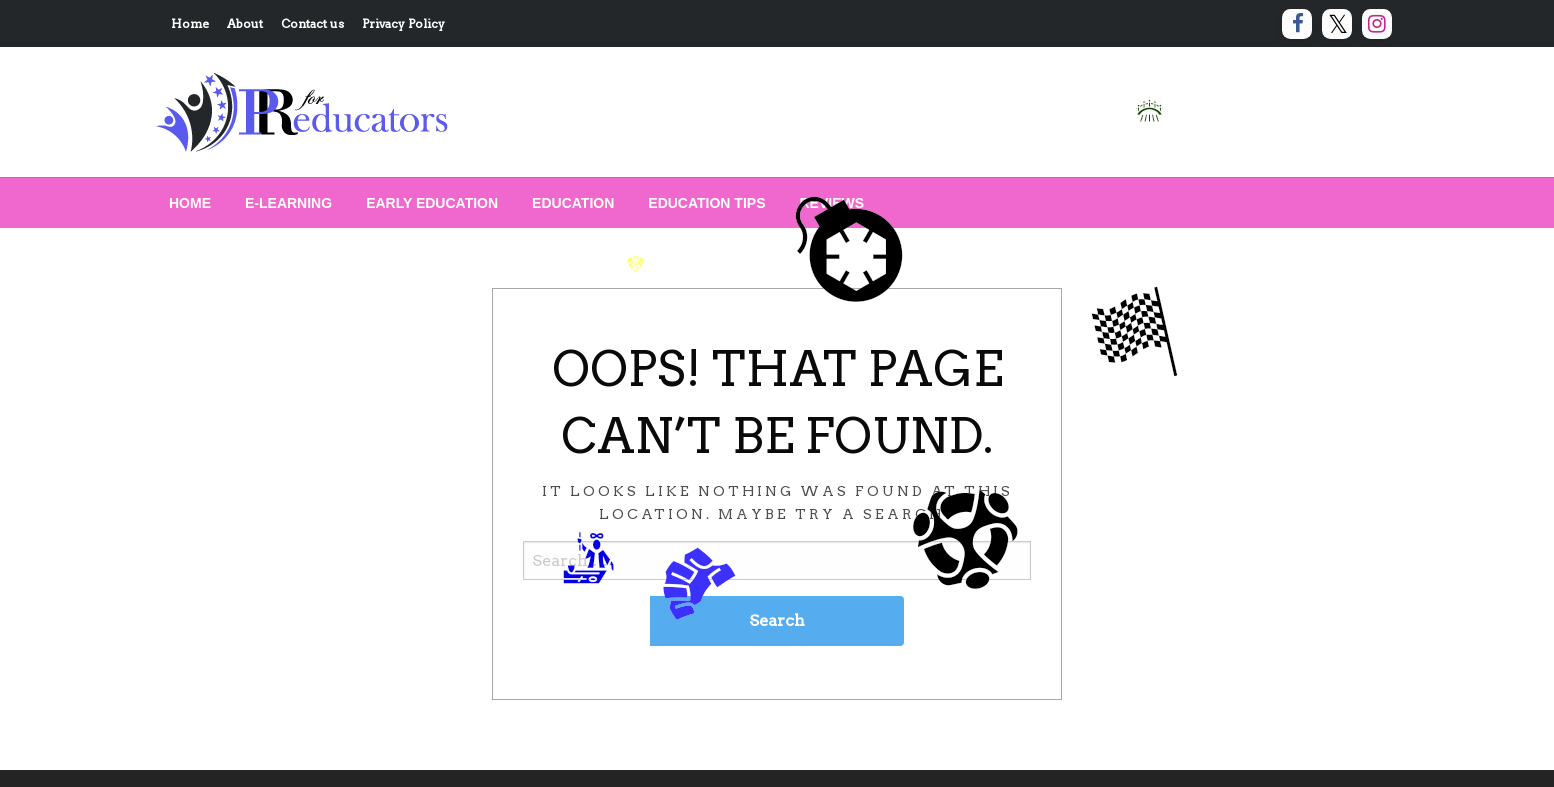 The image size is (1554, 787). I want to click on grab or drag an item, so click(699, 583).